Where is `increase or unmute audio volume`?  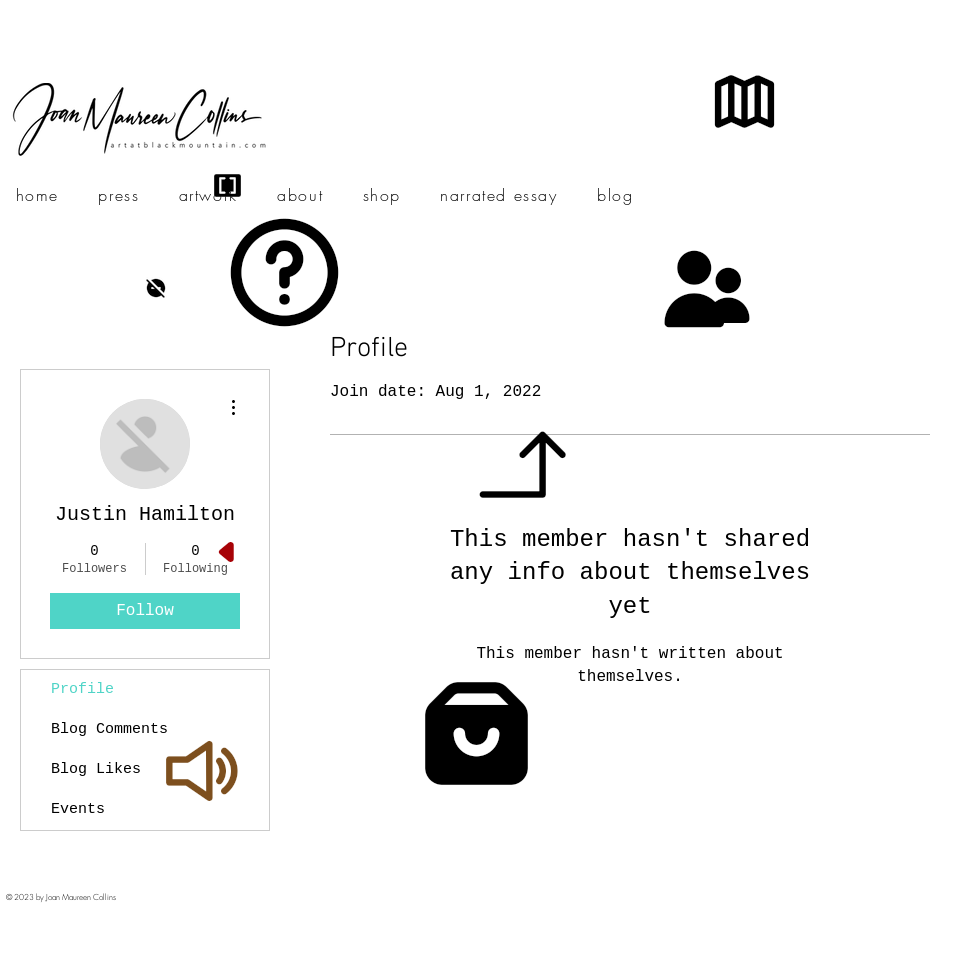
increase or unmute audio volume is located at coordinates (201, 771).